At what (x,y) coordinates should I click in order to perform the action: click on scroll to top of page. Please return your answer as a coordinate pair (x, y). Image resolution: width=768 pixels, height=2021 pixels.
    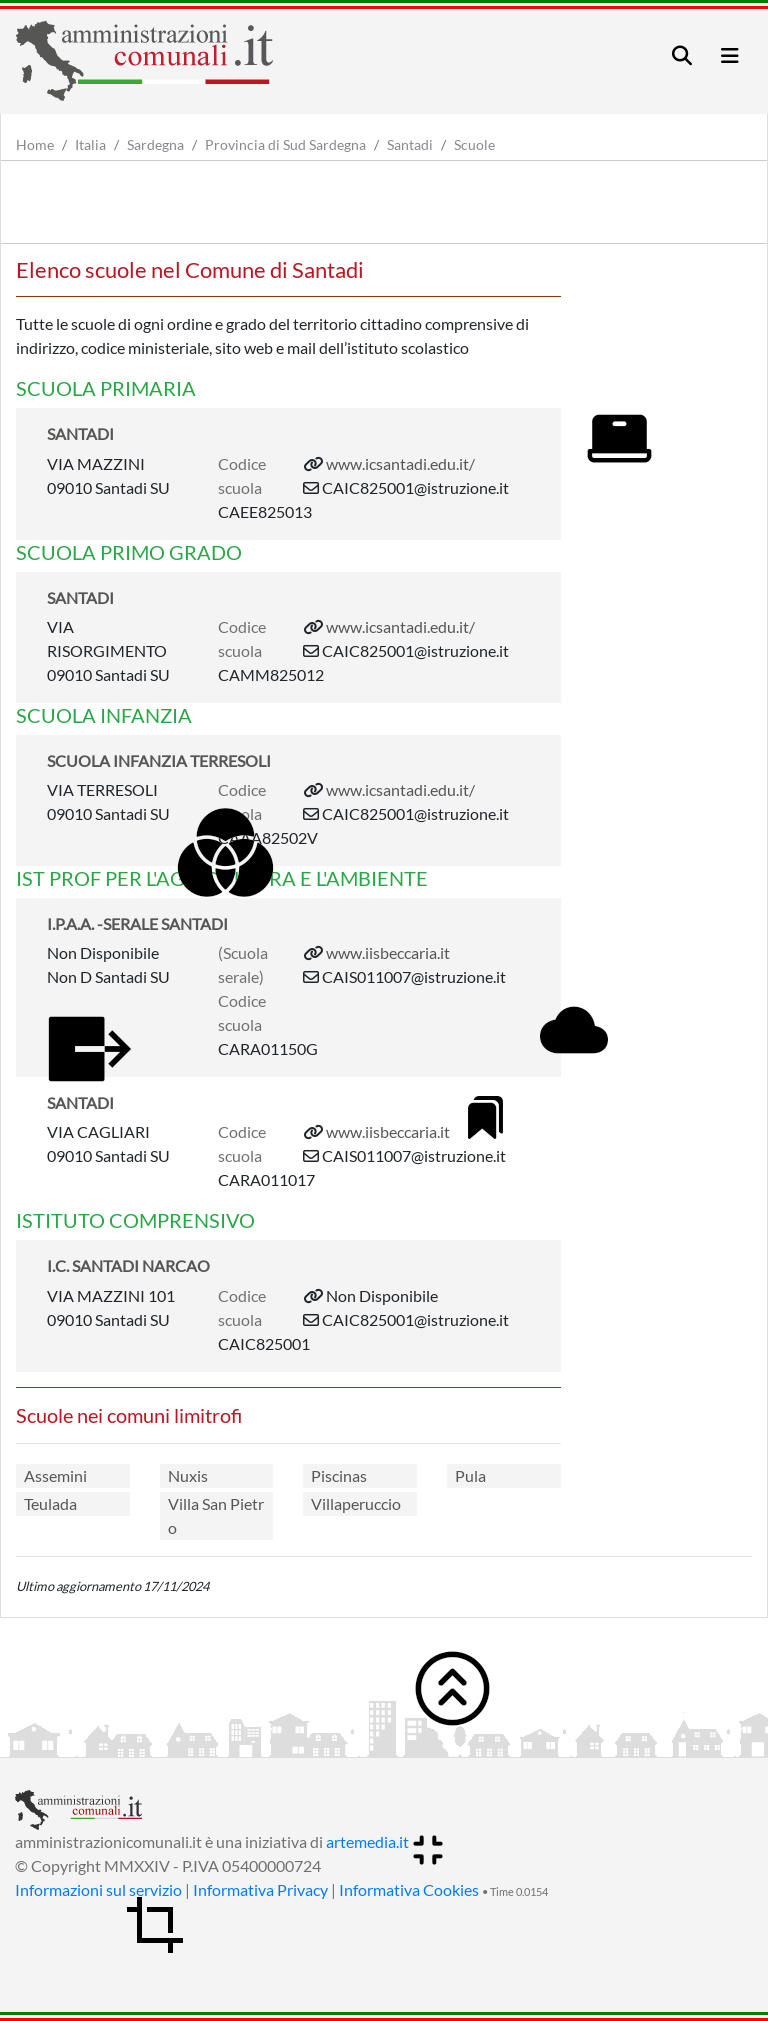
    Looking at the image, I should click on (452, 1688).